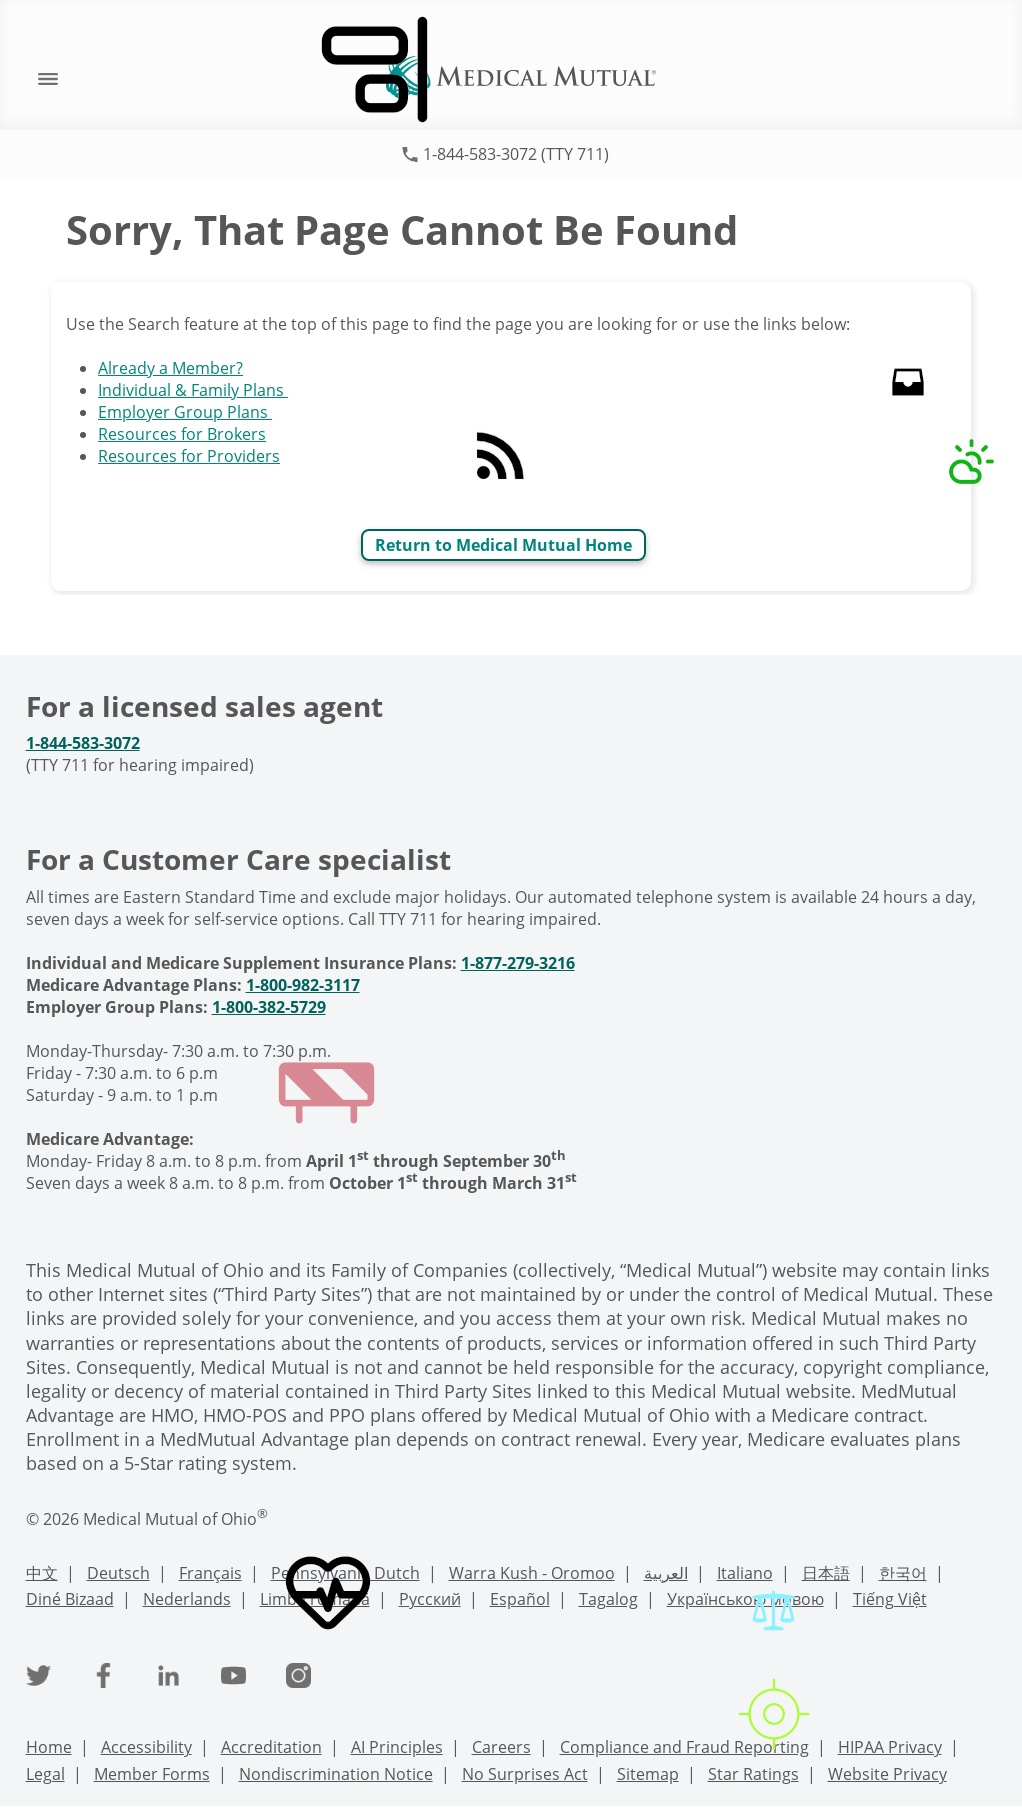 Image resolution: width=1022 pixels, height=1812 pixels. What do you see at coordinates (326, 1089) in the screenshot?
I see `indicates a blocked or restricted area` at bounding box center [326, 1089].